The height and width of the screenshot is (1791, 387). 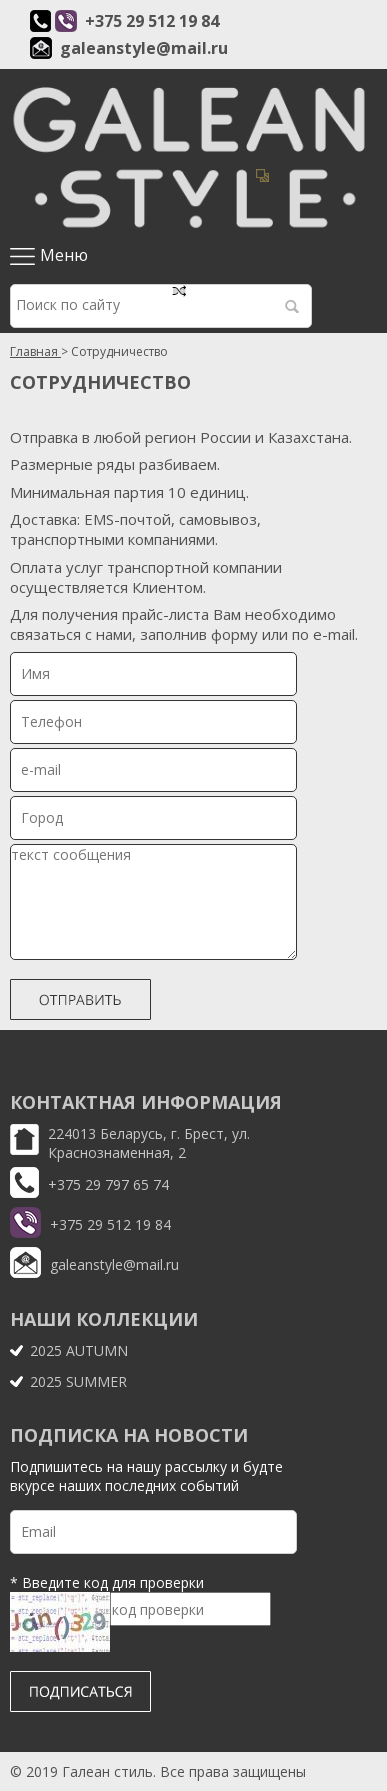 I want to click on shuffle playlist or queue order, so click(x=179, y=291).